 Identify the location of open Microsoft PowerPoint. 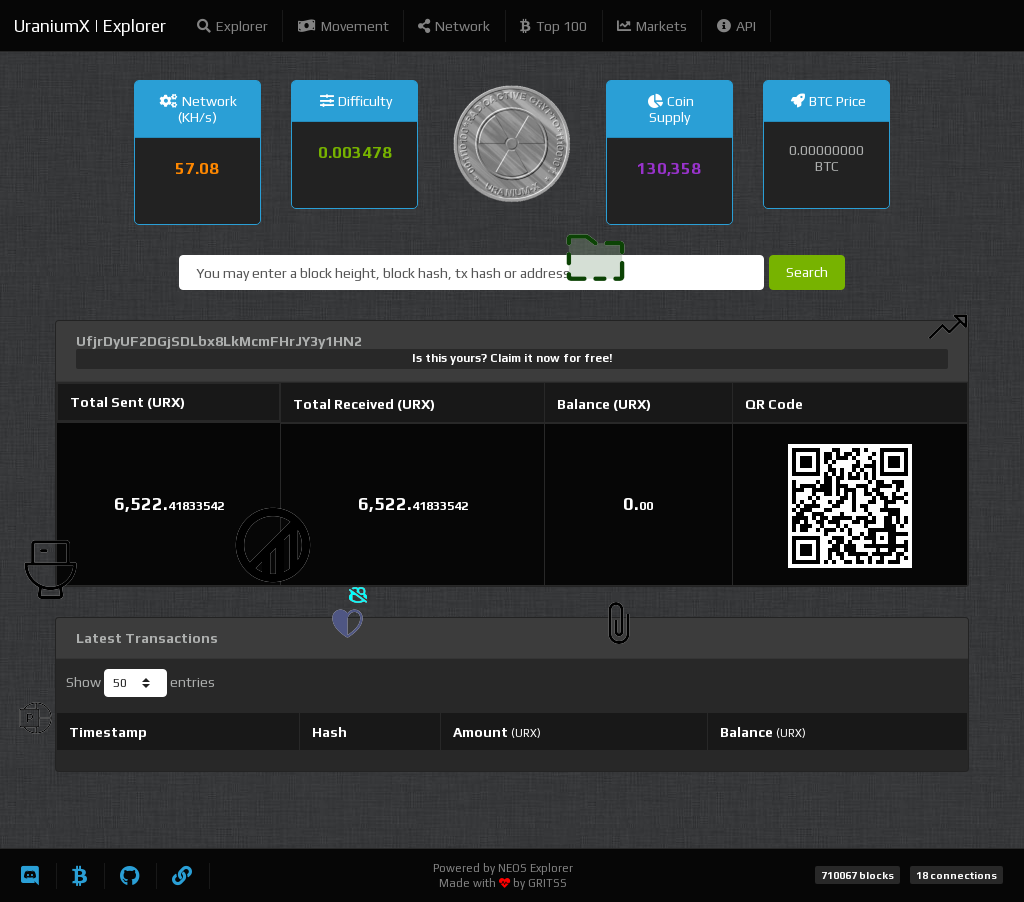
(35, 718).